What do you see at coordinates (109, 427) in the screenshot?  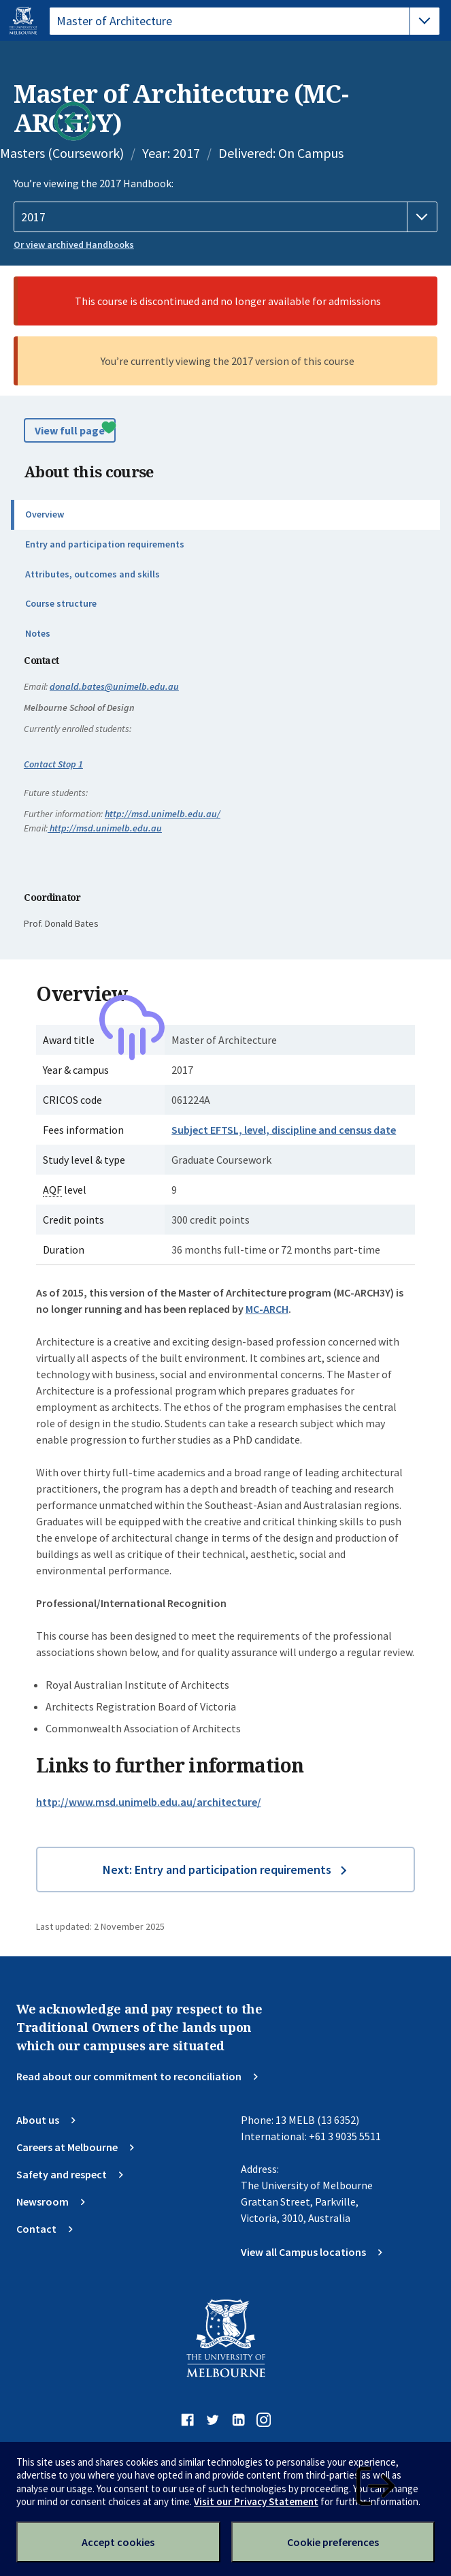 I see `add to favorites` at bounding box center [109, 427].